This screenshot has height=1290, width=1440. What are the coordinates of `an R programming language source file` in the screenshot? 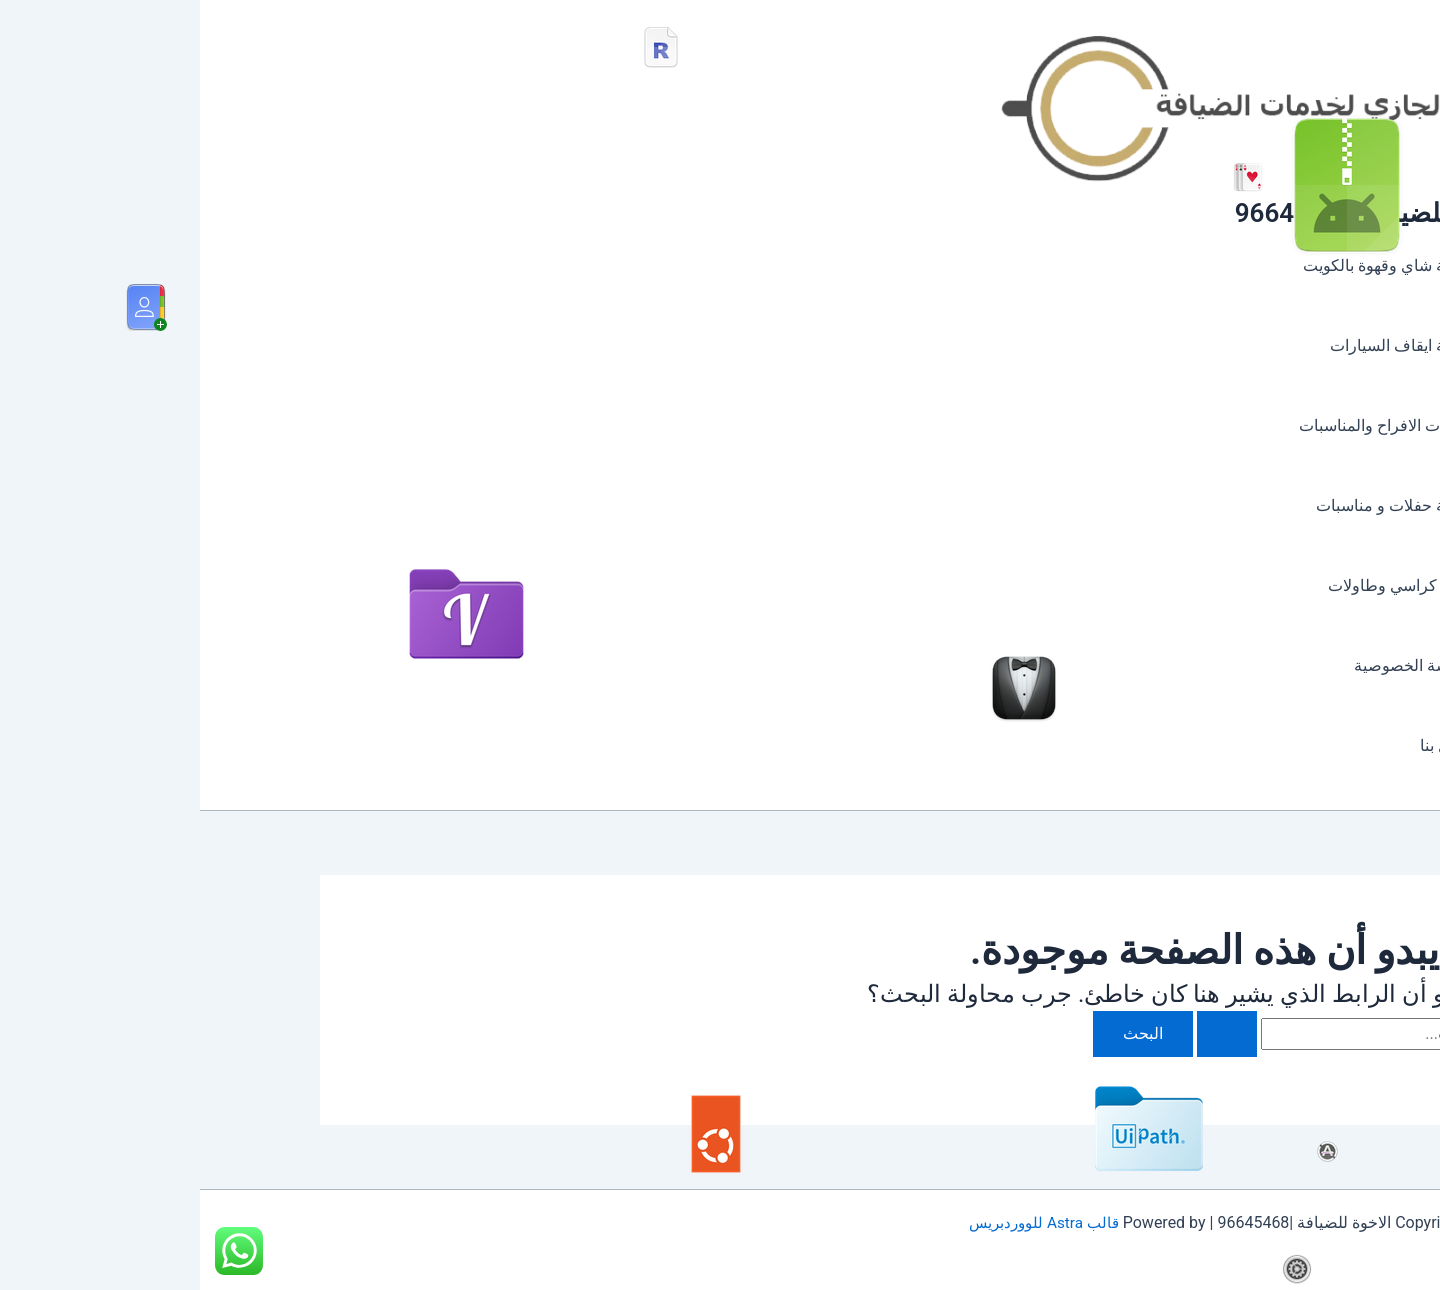 It's located at (661, 47).